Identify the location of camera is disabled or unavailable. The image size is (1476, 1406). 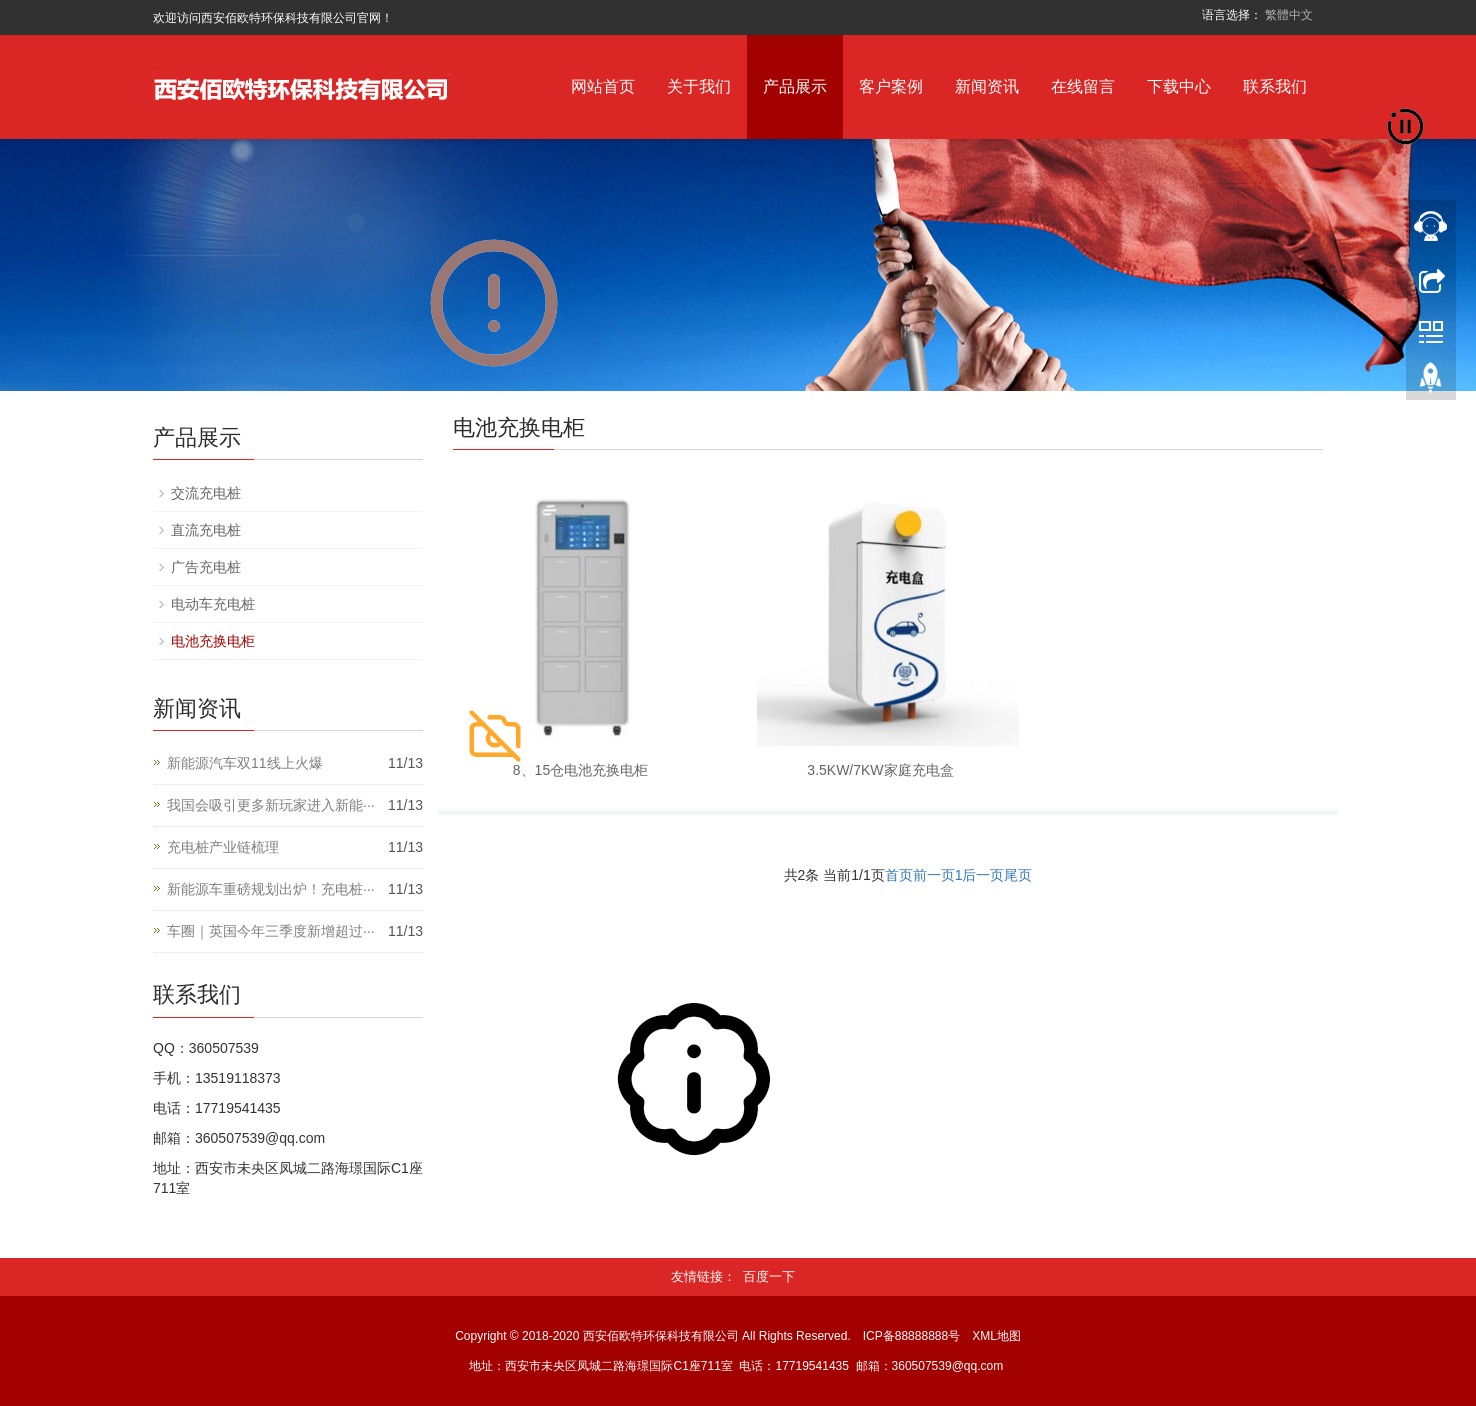
(495, 736).